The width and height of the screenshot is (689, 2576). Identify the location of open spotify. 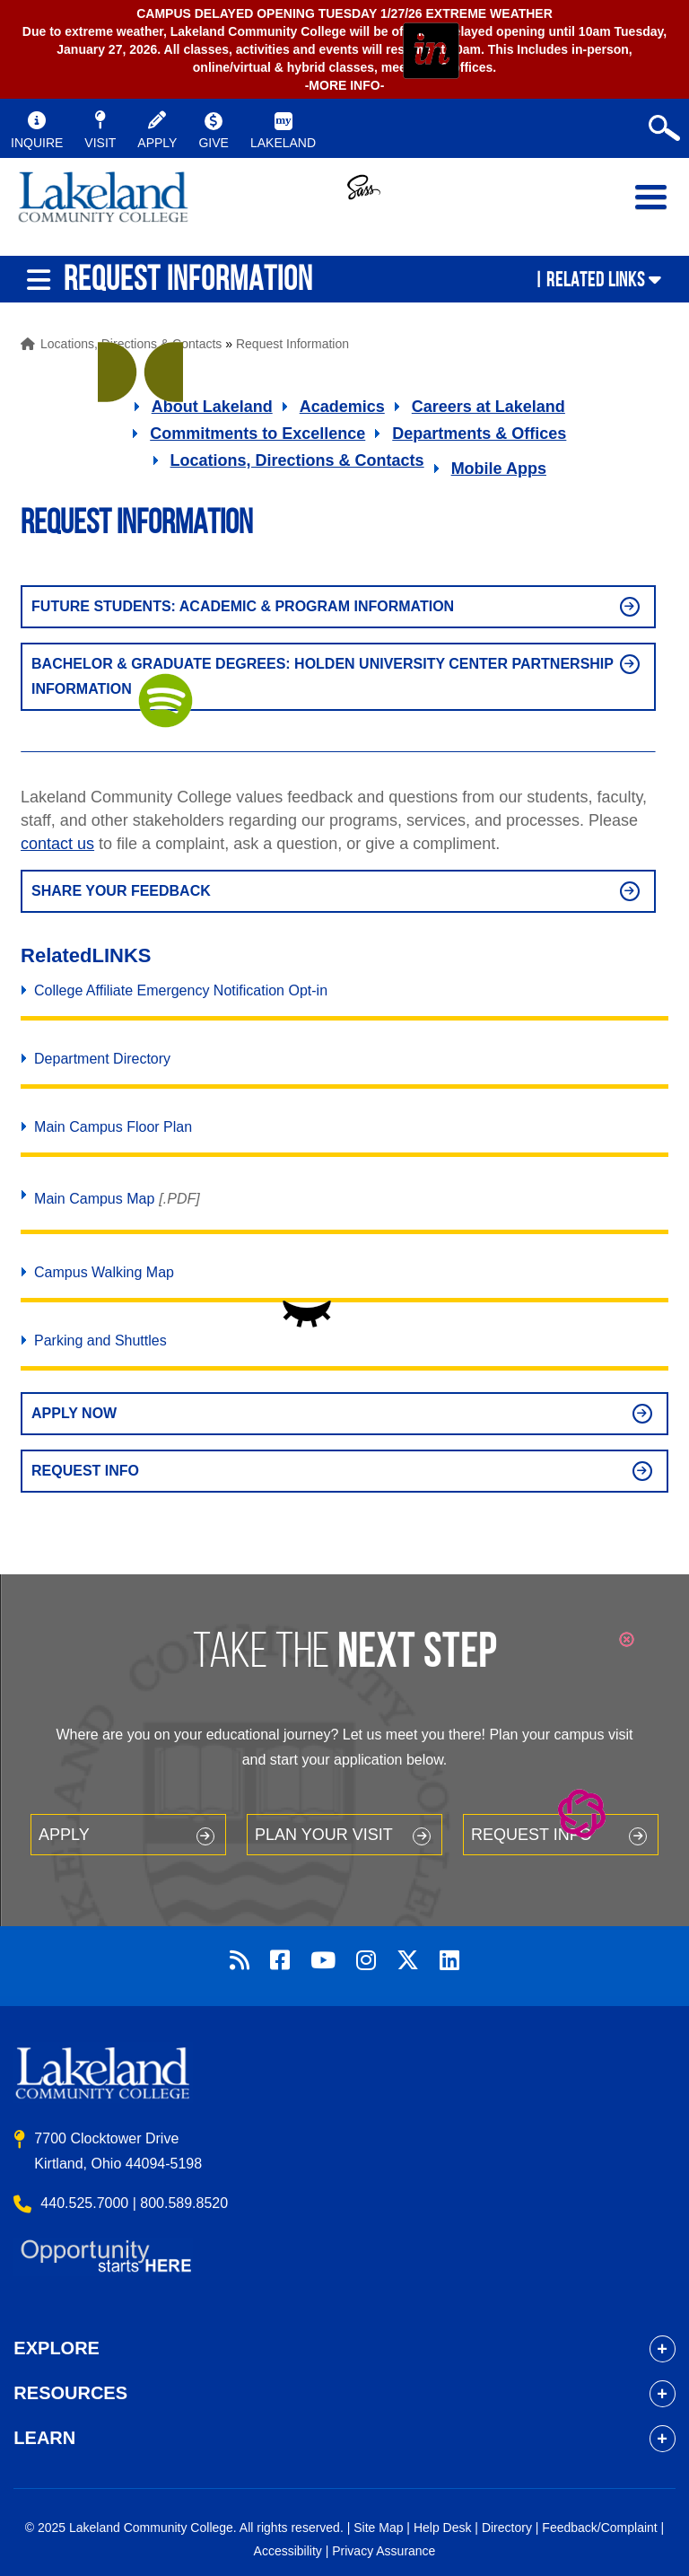
(165, 700).